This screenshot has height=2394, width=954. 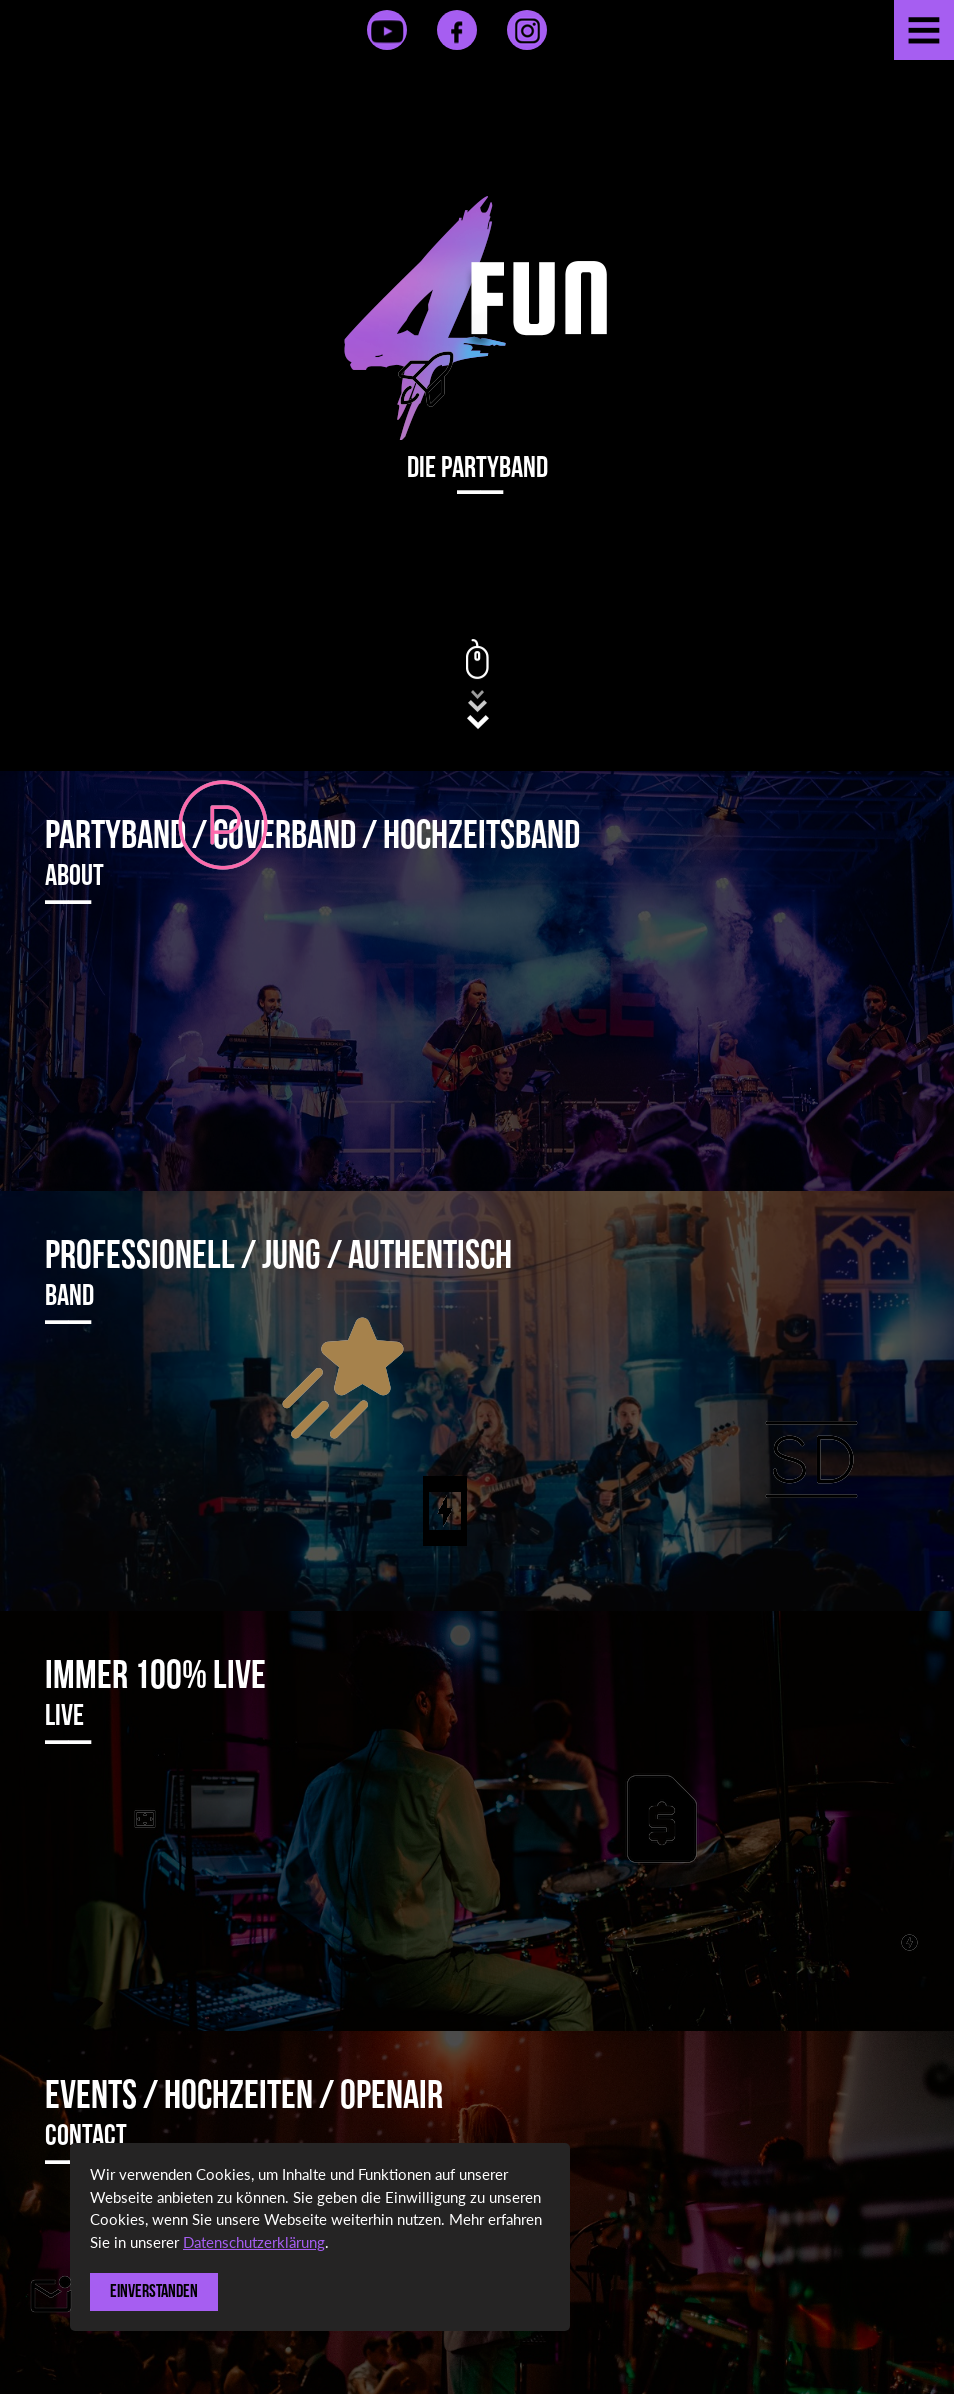 What do you see at coordinates (51, 2296) in the screenshot?
I see `indicates an unread email in your inbox` at bounding box center [51, 2296].